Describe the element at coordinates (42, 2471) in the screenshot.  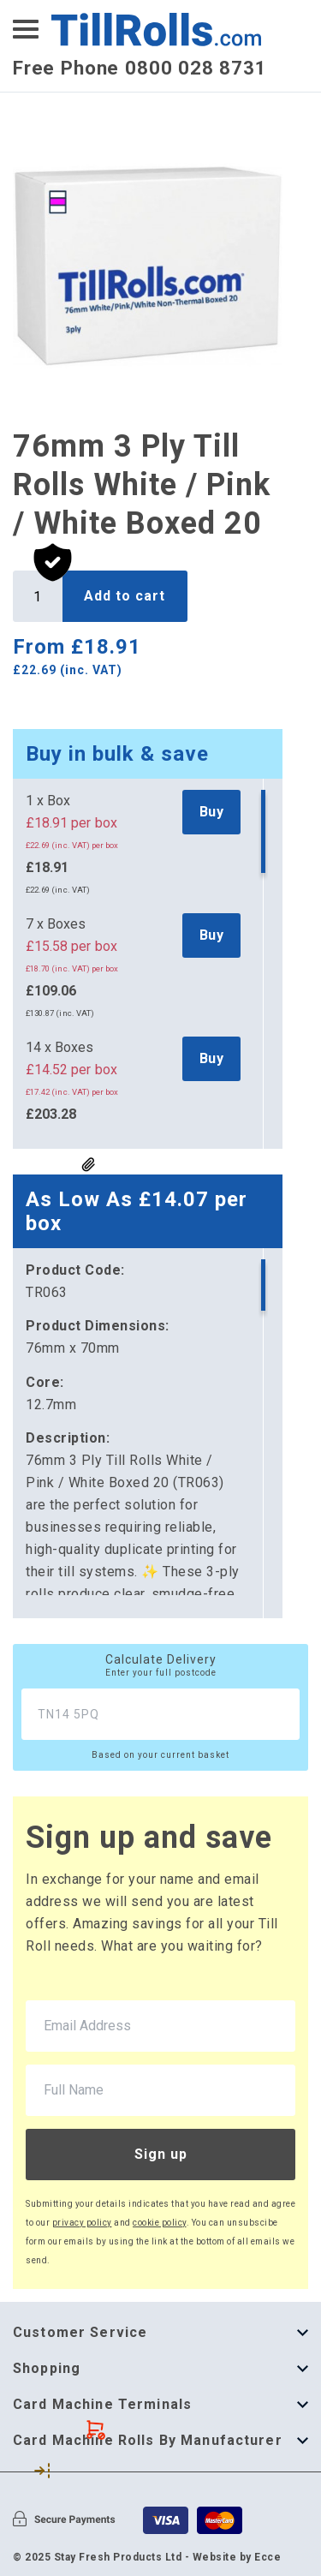
I see `move item to the right edge` at that location.